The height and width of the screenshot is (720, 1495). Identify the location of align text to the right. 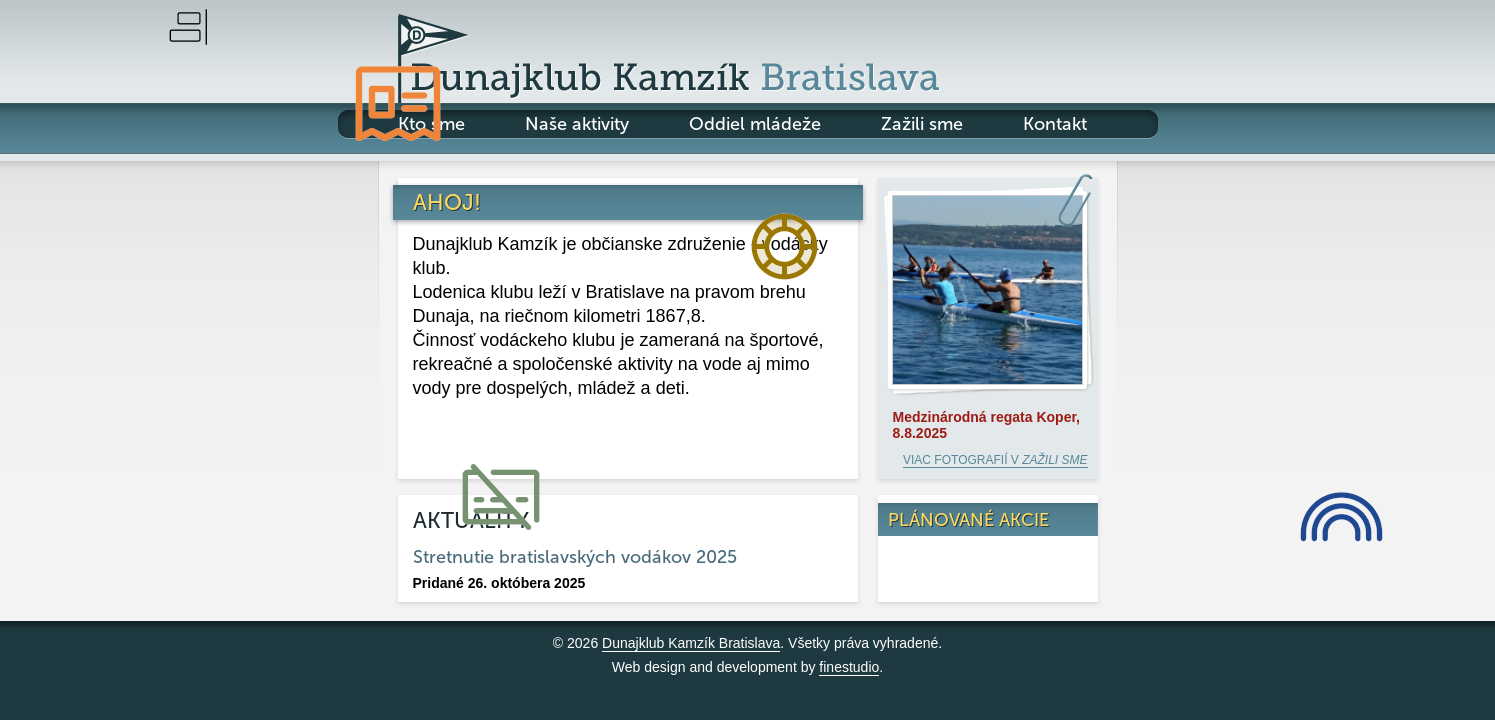
(189, 27).